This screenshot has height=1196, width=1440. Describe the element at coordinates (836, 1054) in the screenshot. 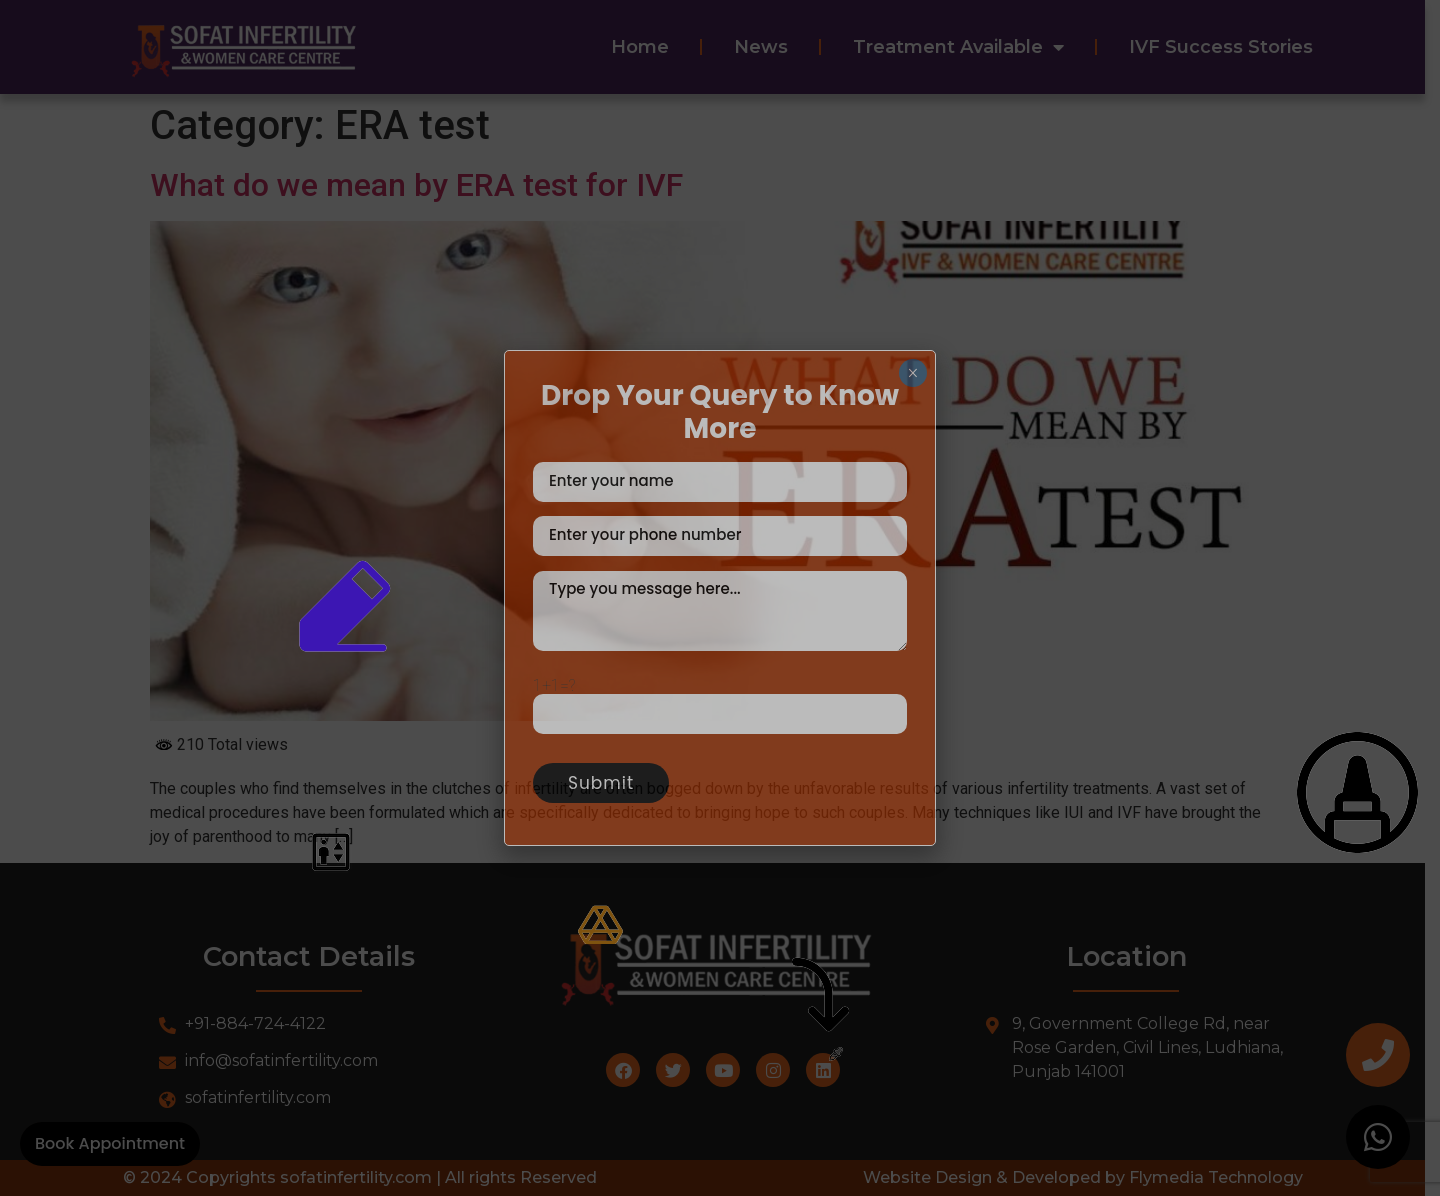

I see `pick a color from the canvas` at that location.